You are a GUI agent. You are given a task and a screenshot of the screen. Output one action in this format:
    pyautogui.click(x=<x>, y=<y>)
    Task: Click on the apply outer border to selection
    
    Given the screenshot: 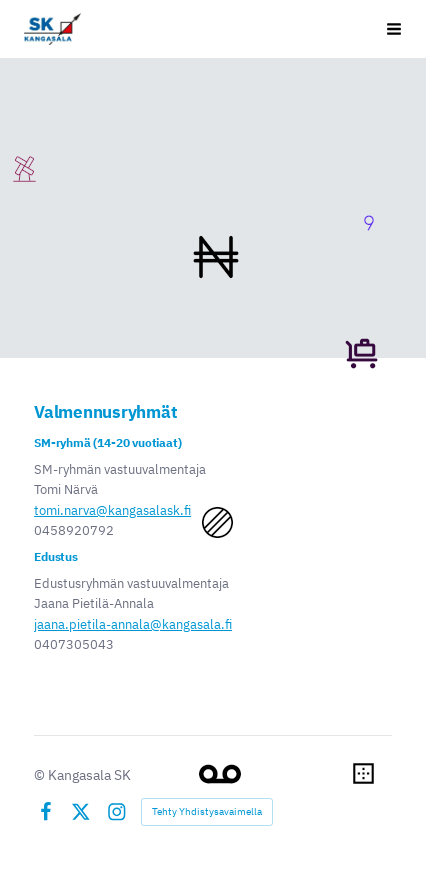 What is the action you would take?
    pyautogui.click(x=363, y=773)
    